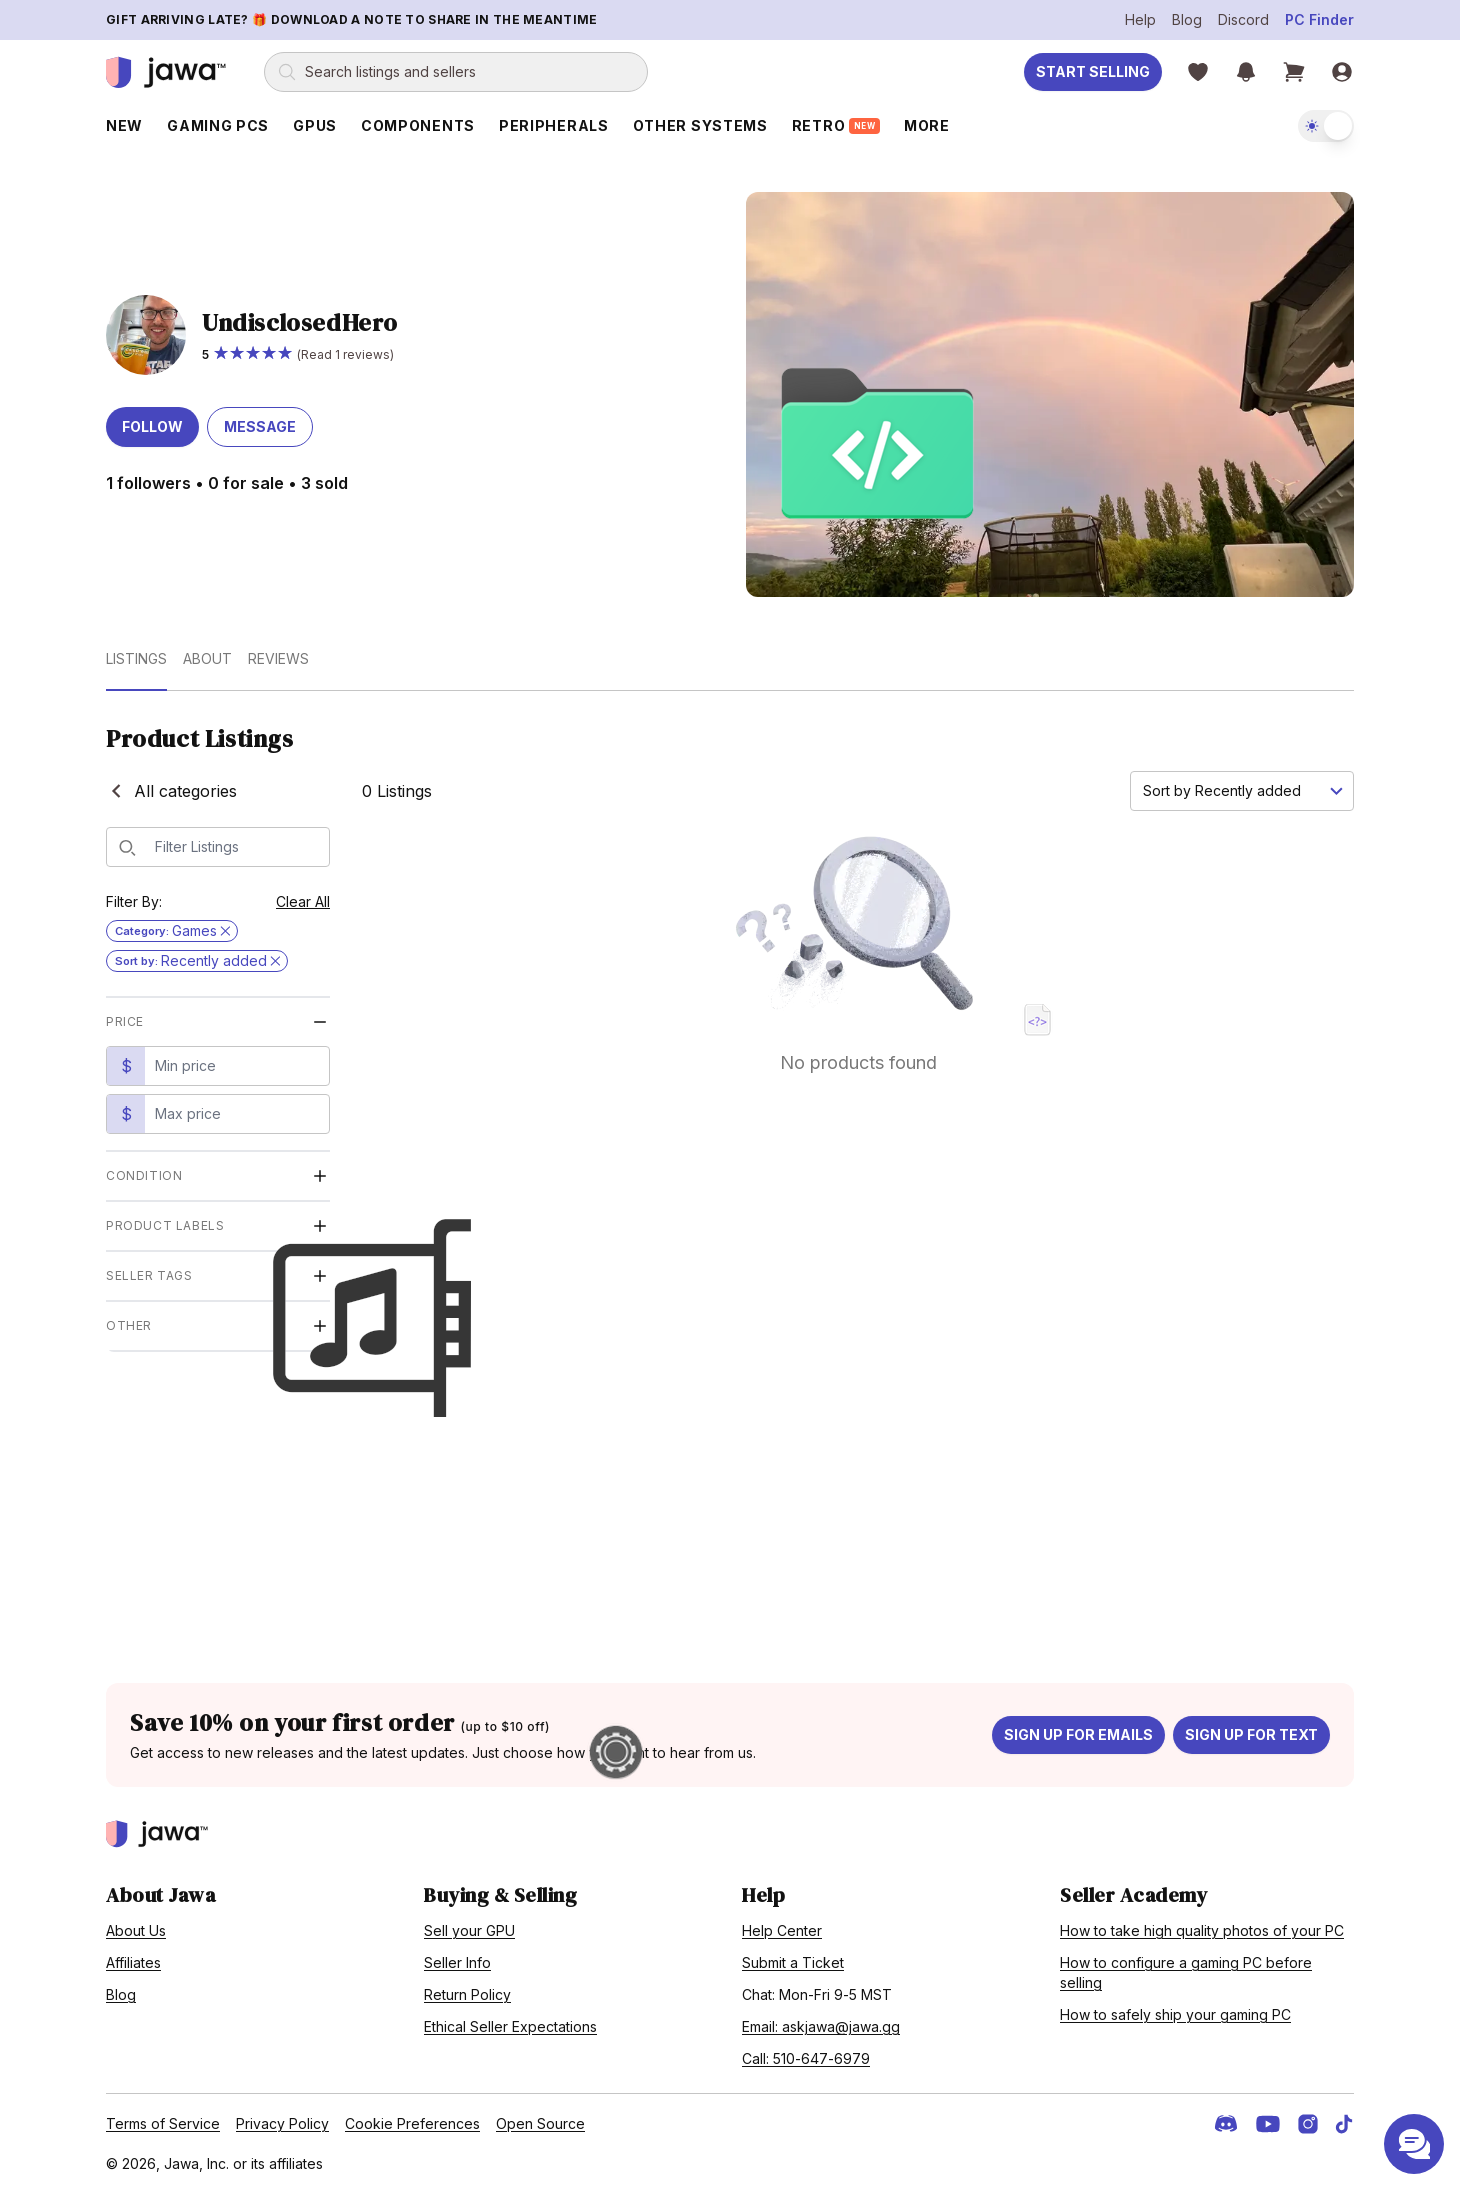  I want to click on open programming projects folder, so click(876, 448).